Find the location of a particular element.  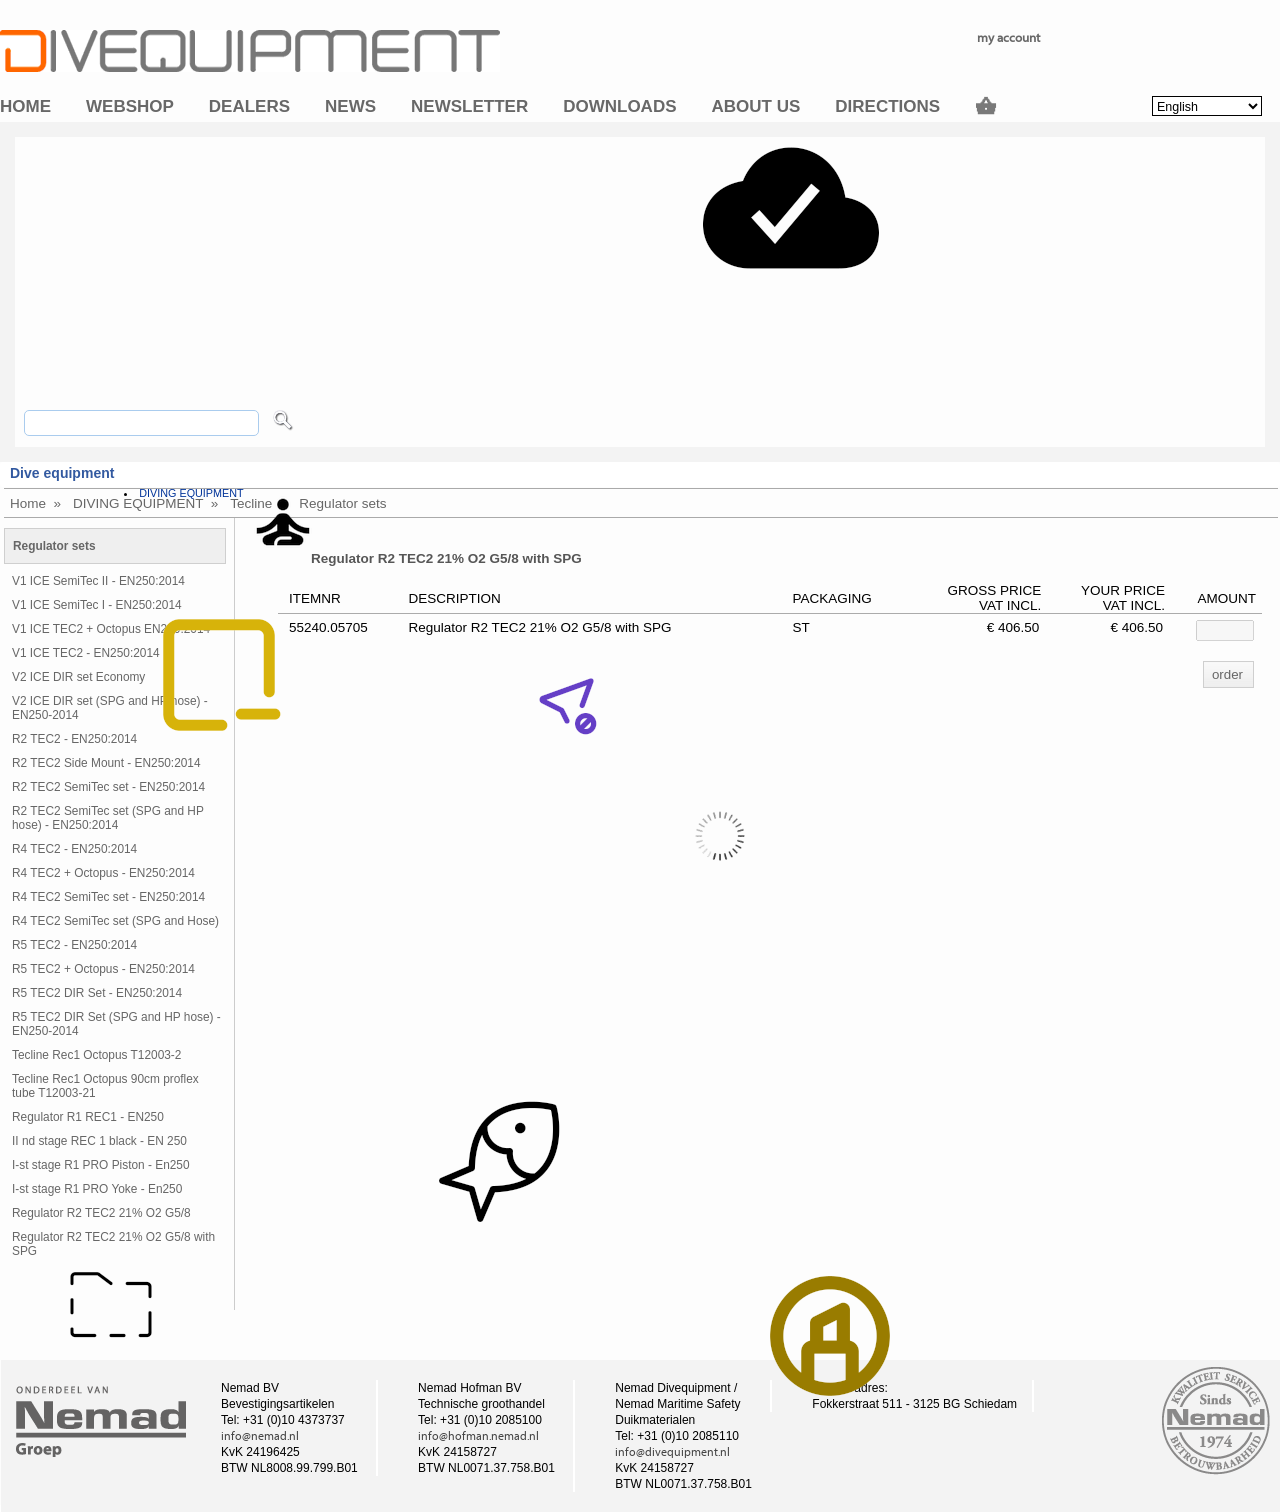

disable location sharing is located at coordinates (567, 705).